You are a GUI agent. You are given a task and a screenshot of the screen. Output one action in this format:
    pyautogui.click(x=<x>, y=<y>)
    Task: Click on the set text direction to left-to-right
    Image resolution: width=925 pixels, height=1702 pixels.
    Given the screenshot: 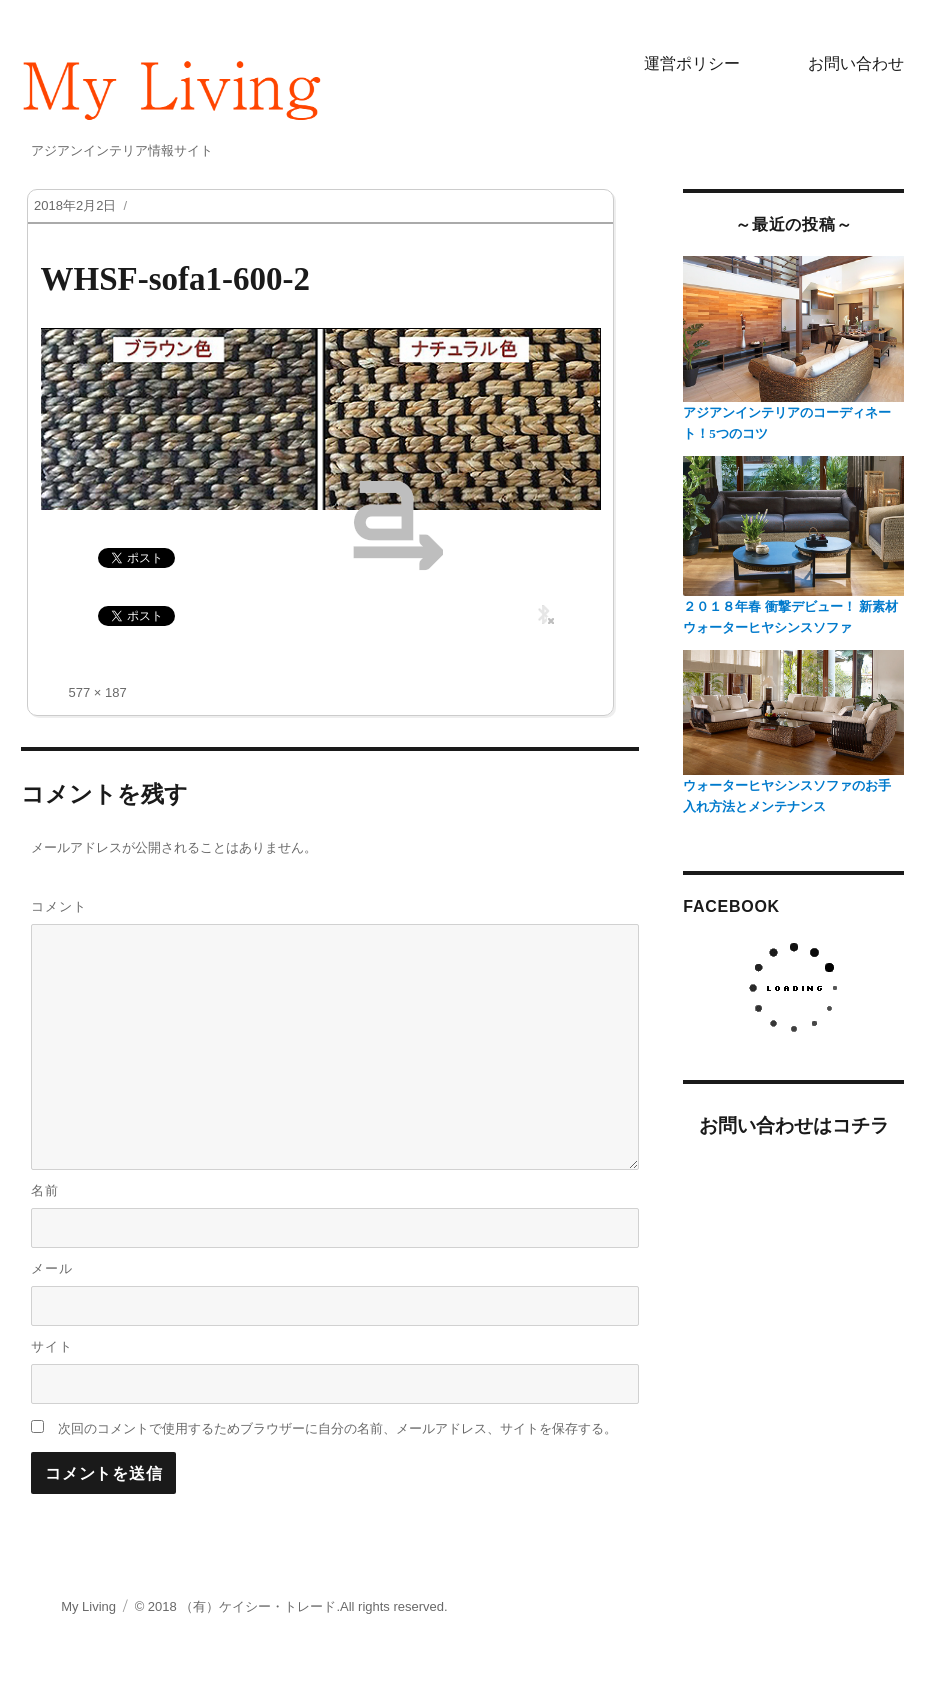 What is the action you would take?
    pyautogui.click(x=395, y=528)
    